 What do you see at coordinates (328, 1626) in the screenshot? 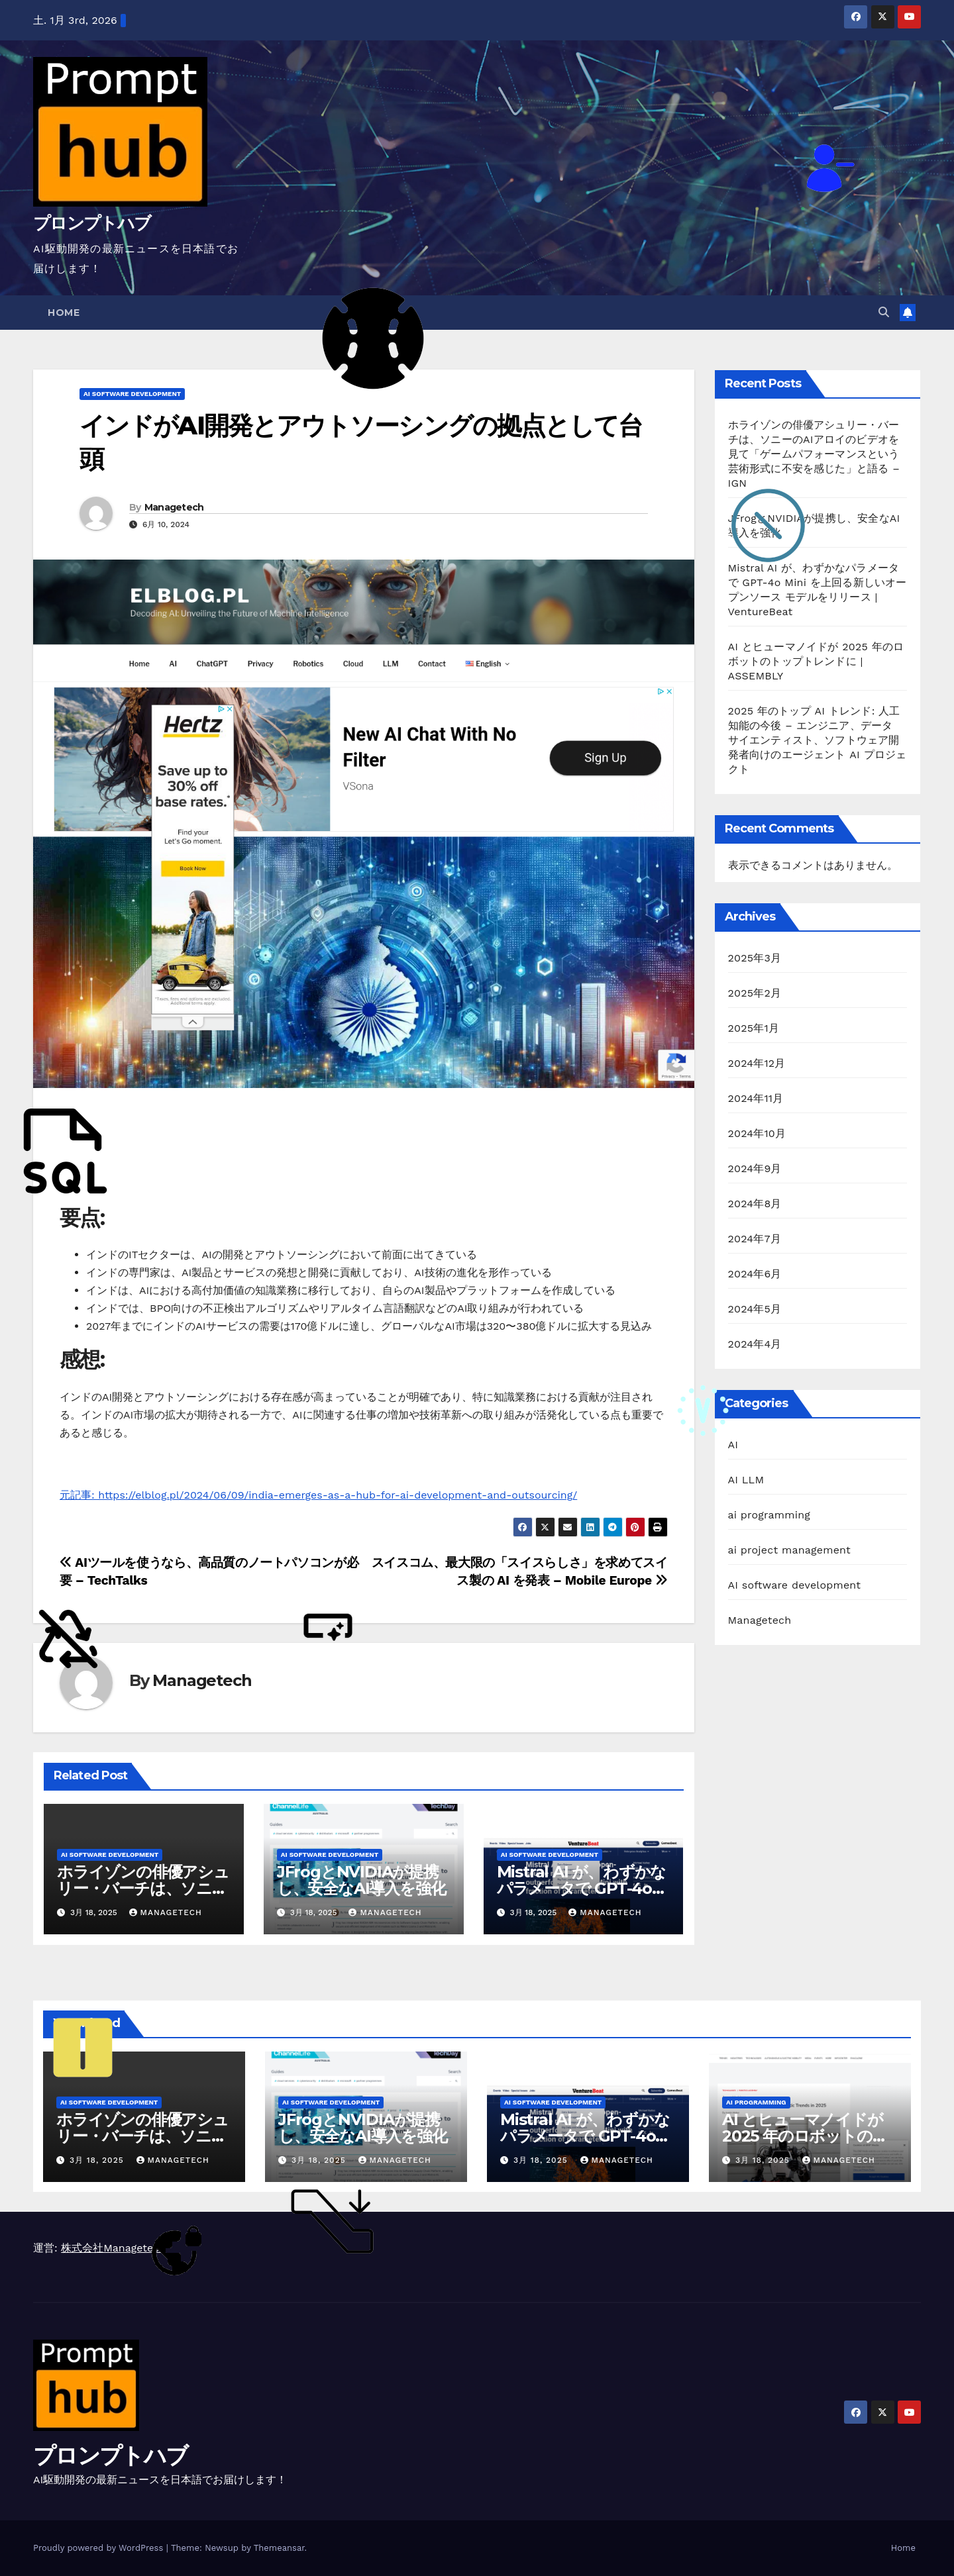
I see `add a smart or AI-powered action button` at bounding box center [328, 1626].